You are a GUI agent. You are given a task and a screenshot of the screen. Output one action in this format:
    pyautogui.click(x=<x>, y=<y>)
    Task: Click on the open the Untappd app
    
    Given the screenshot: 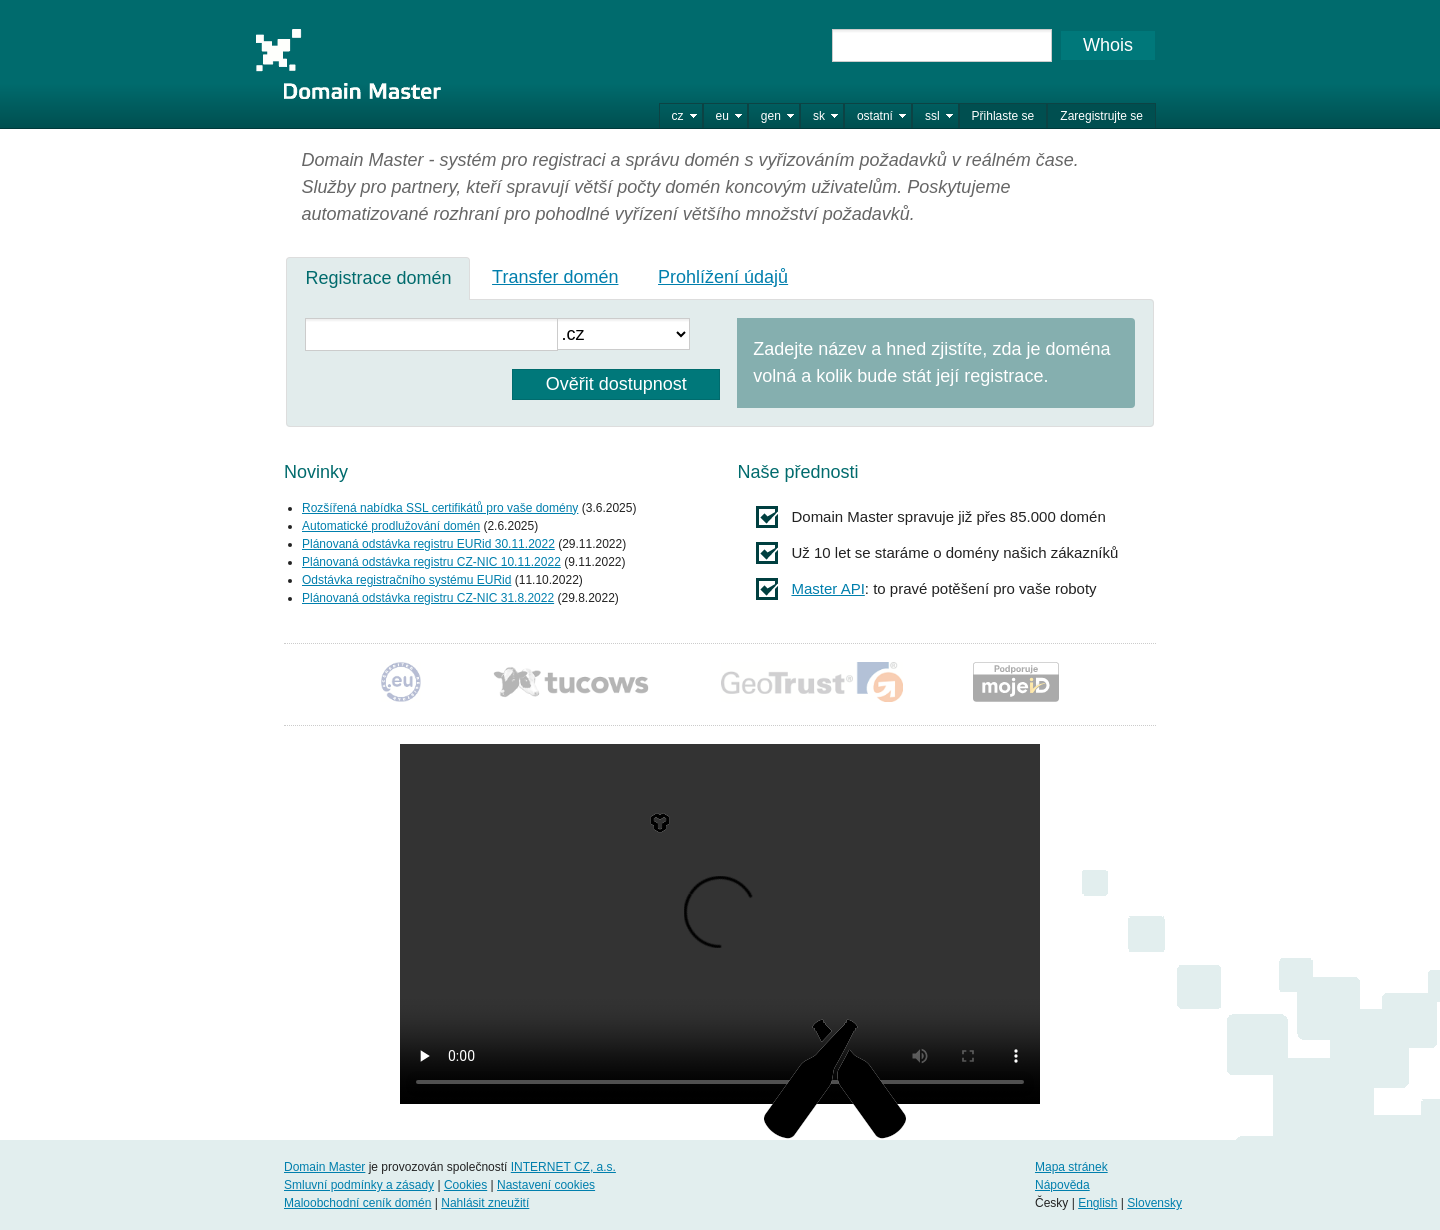 What is the action you would take?
    pyautogui.click(x=835, y=1079)
    